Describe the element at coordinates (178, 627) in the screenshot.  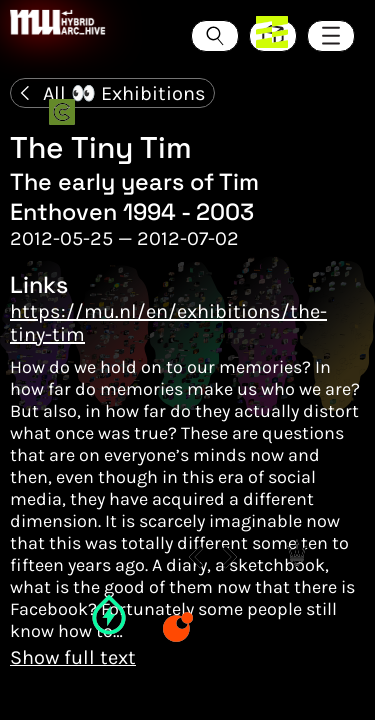
I see `moonrepo logo` at that location.